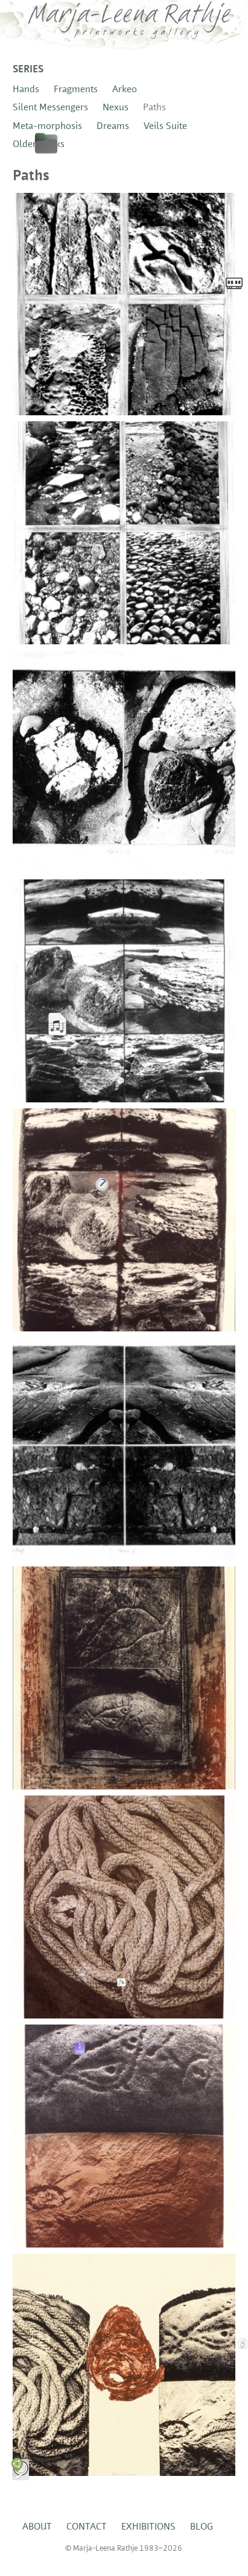  What do you see at coordinates (102, 1184) in the screenshot?
I see `open sysprof system profiler` at bounding box center [102, 1184].